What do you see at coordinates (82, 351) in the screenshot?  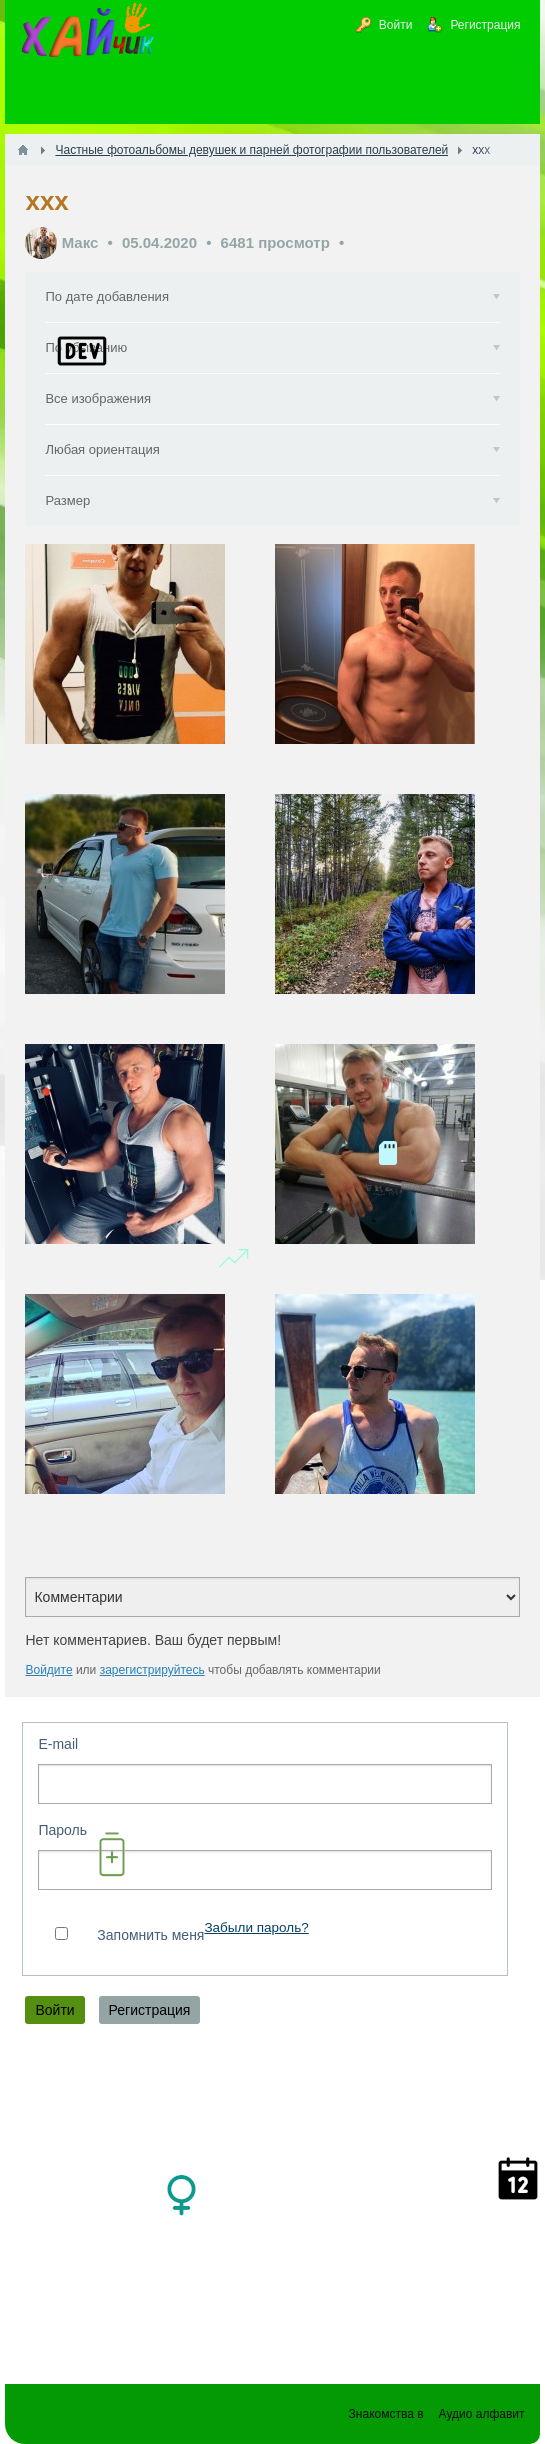 I see `visit dev.to developer community` at bounding box center [82, 351].